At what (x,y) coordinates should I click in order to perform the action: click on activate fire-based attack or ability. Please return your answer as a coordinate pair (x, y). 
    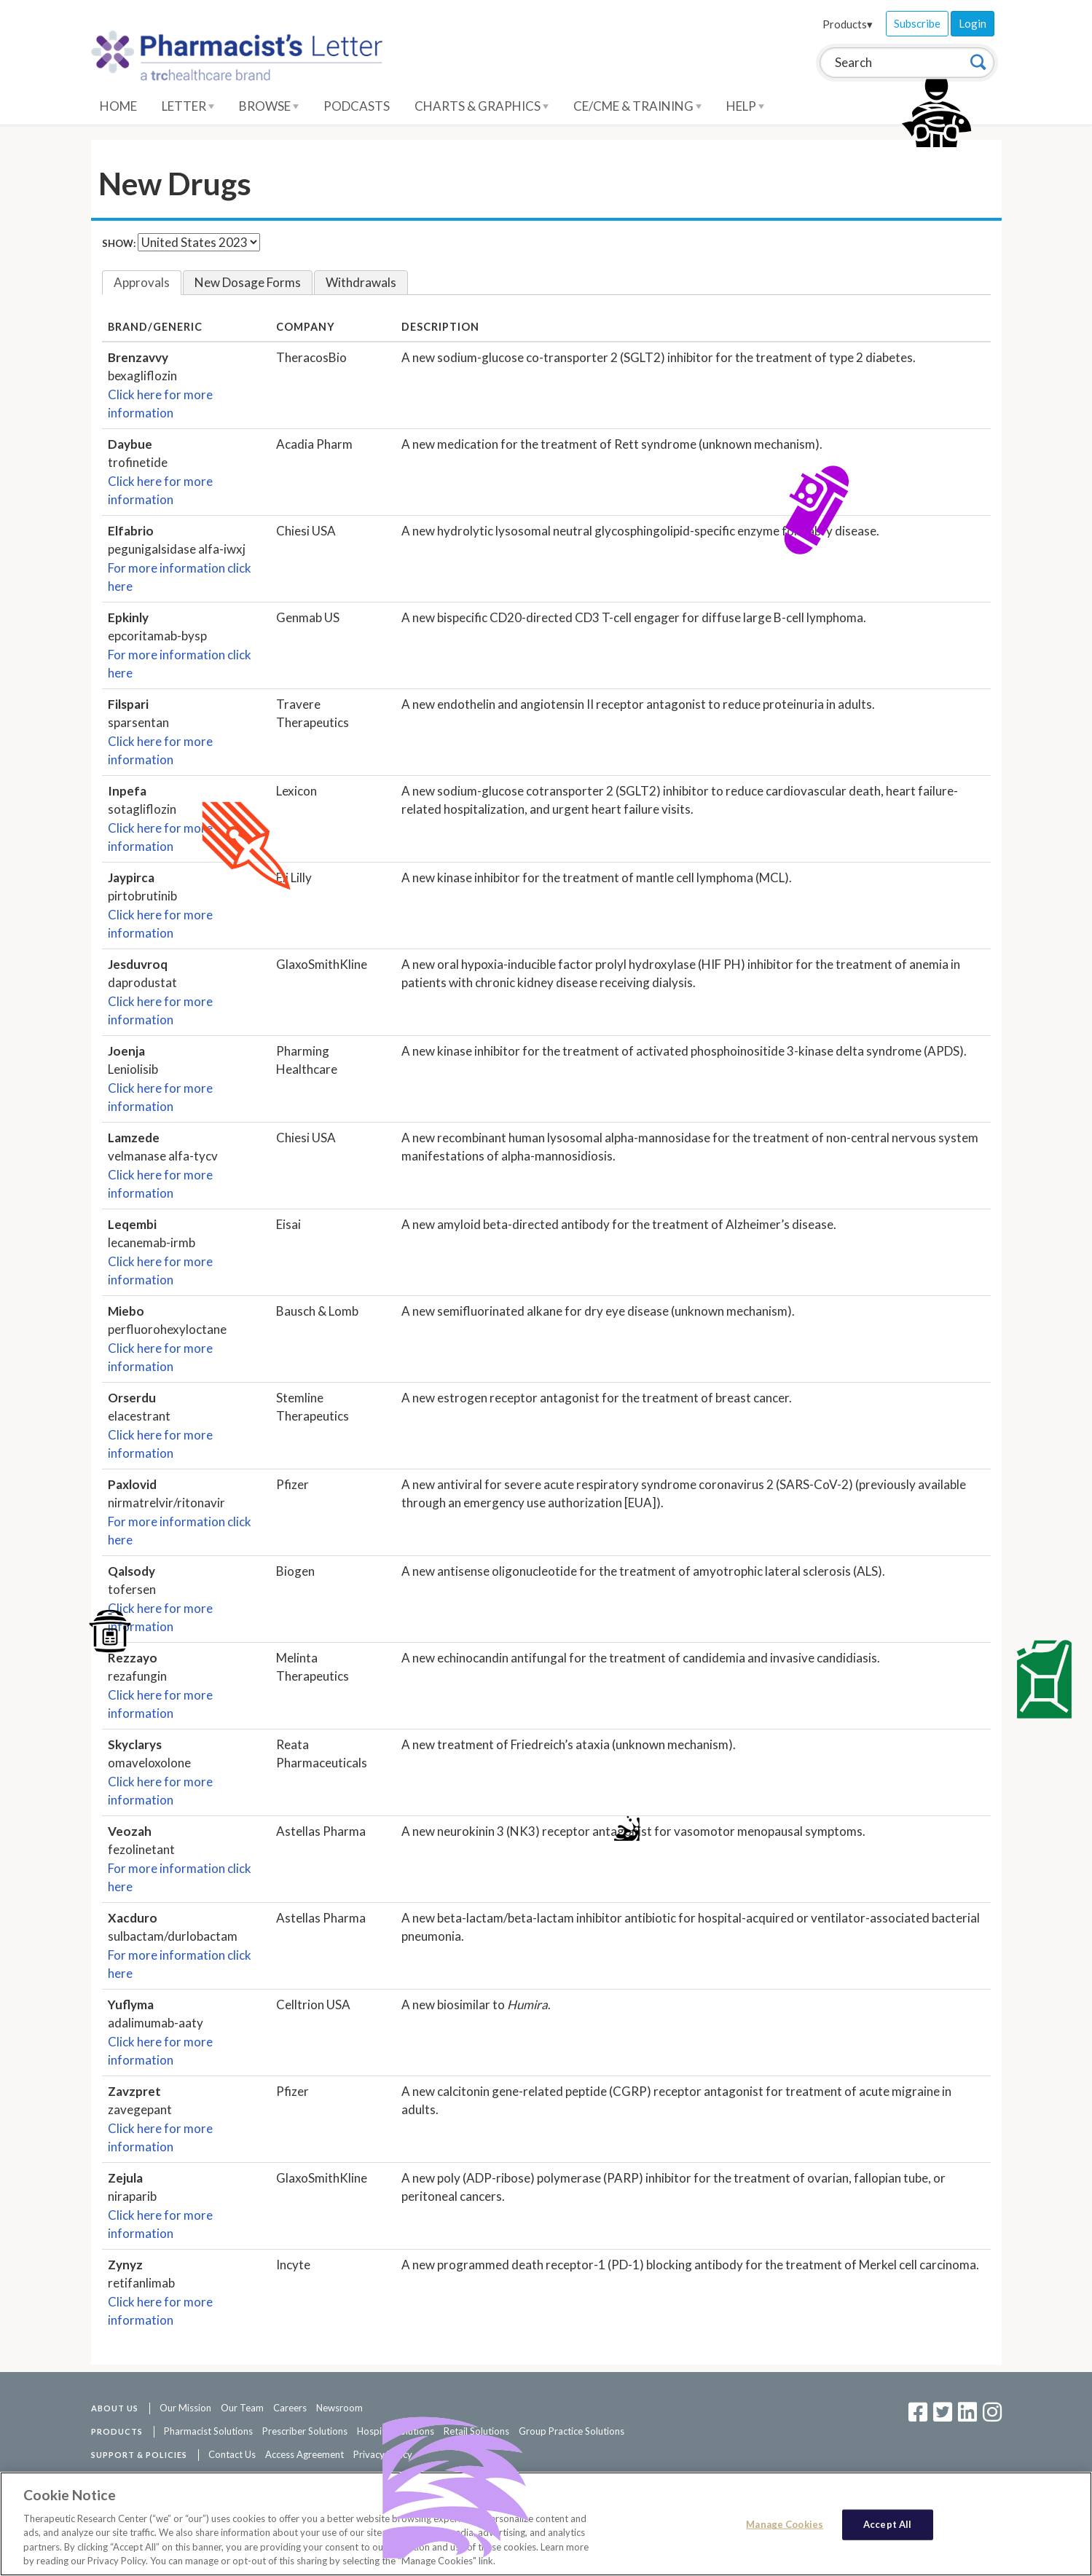
    Looking at the image, I should click on (456, 2485).